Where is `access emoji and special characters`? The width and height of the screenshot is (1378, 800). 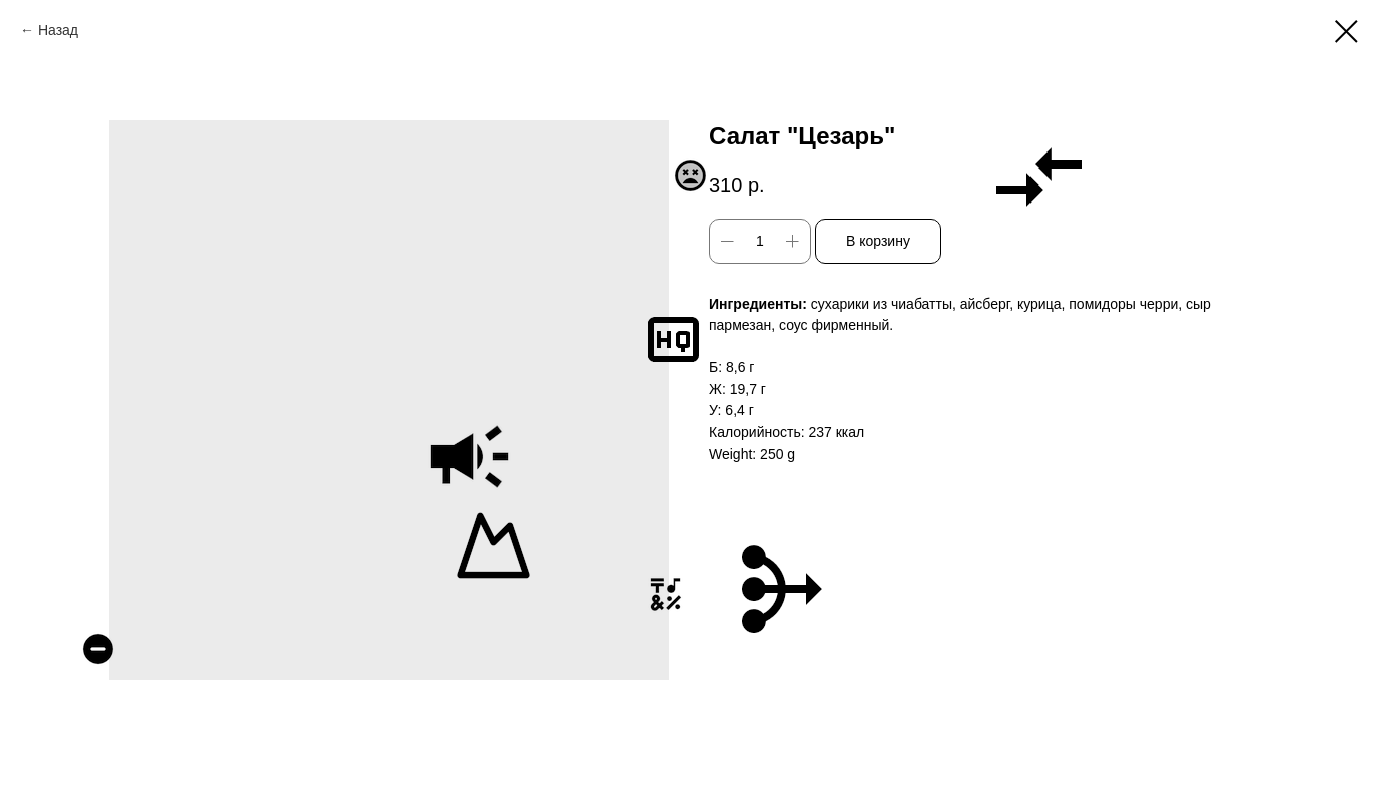
access emoji and special characters is located at coordinates (665, 594).